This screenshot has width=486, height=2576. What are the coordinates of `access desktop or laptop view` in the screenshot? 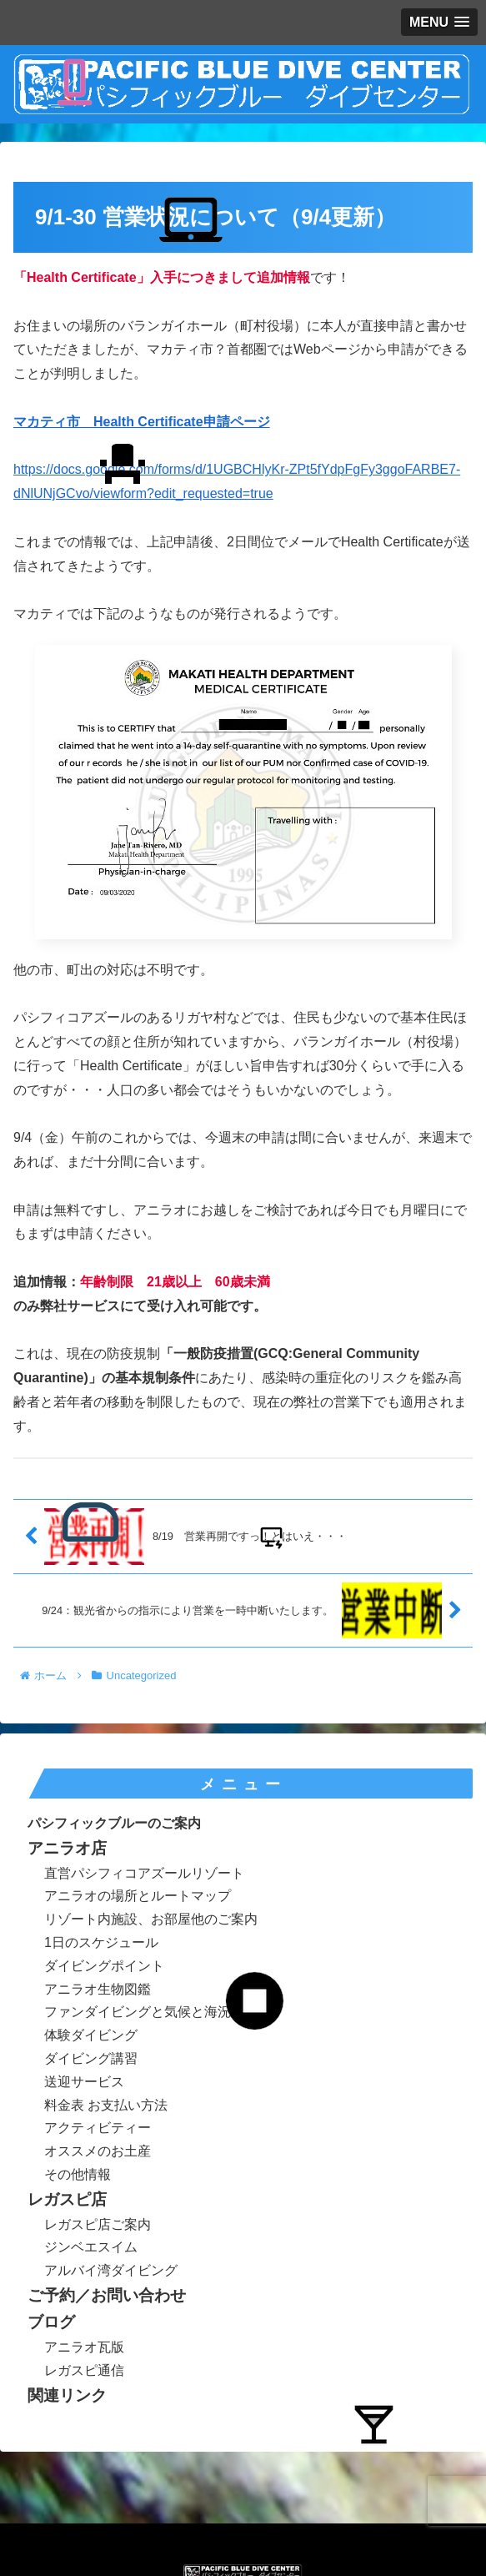 It's located at (191, 221).